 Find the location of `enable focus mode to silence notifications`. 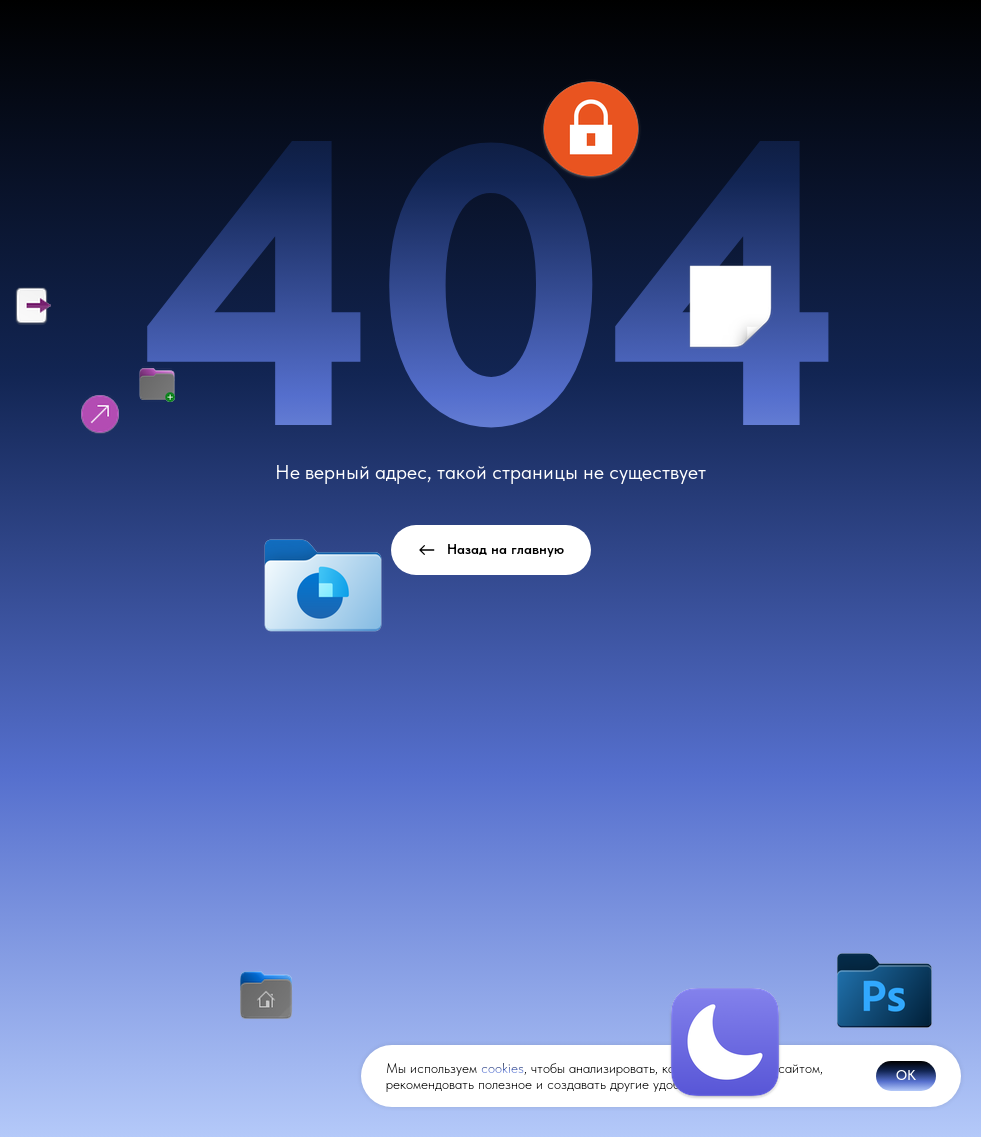

enable focus mode to silence notifications is located at coordinates (725, 1042).